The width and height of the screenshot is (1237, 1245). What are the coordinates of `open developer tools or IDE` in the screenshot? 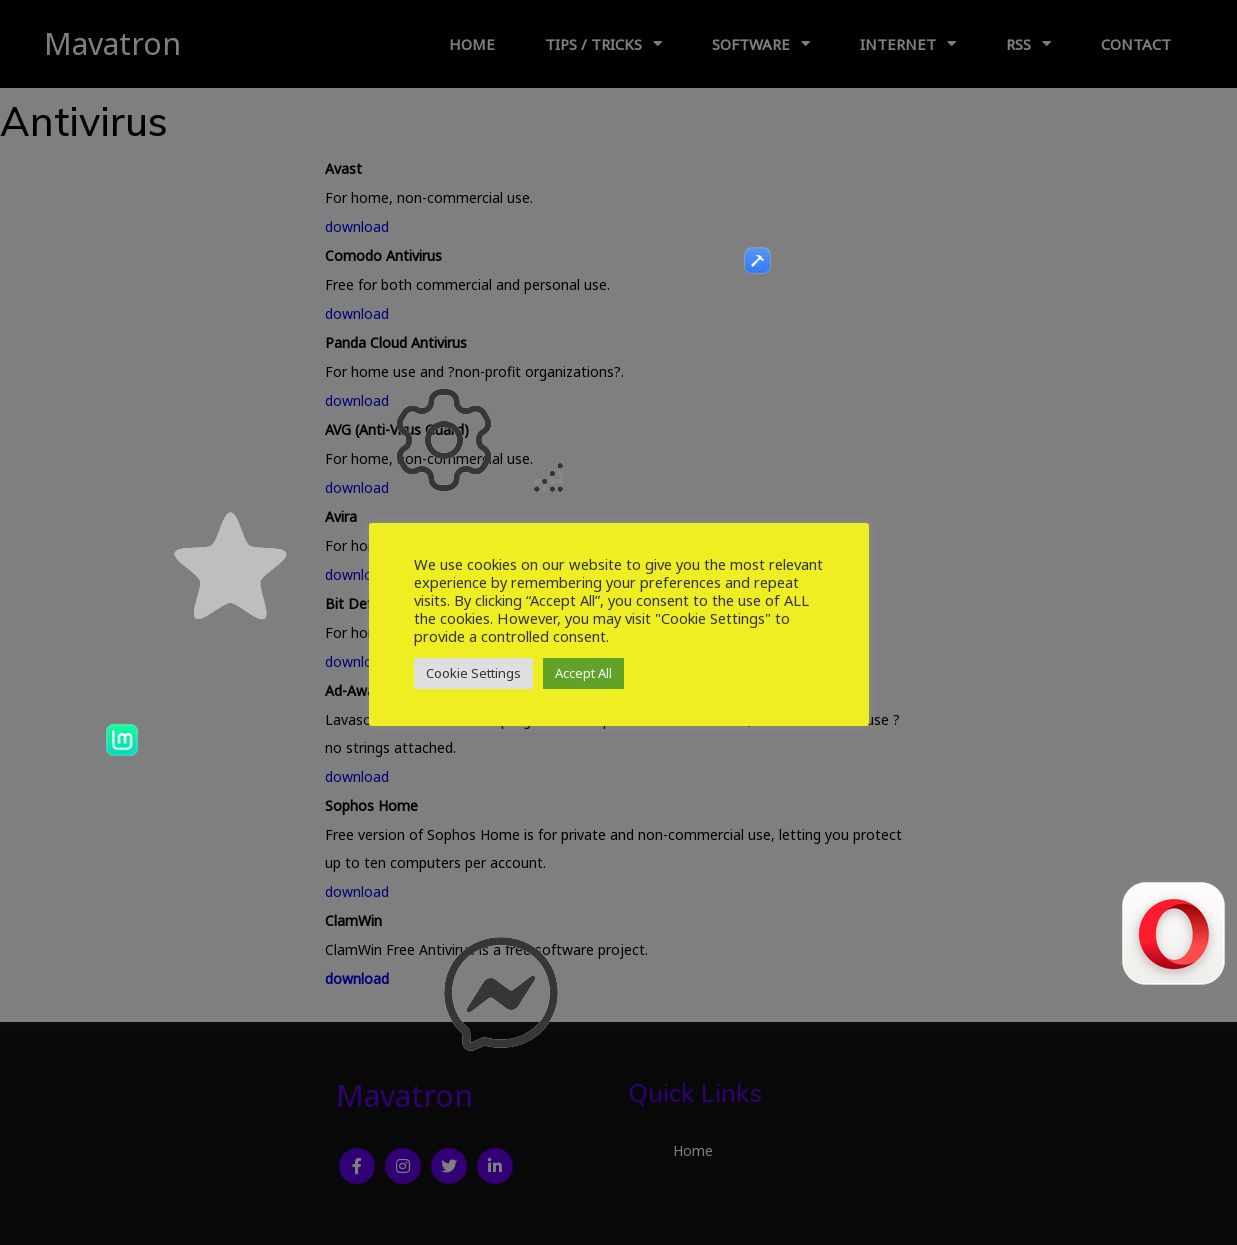 It's located at (757, 260).